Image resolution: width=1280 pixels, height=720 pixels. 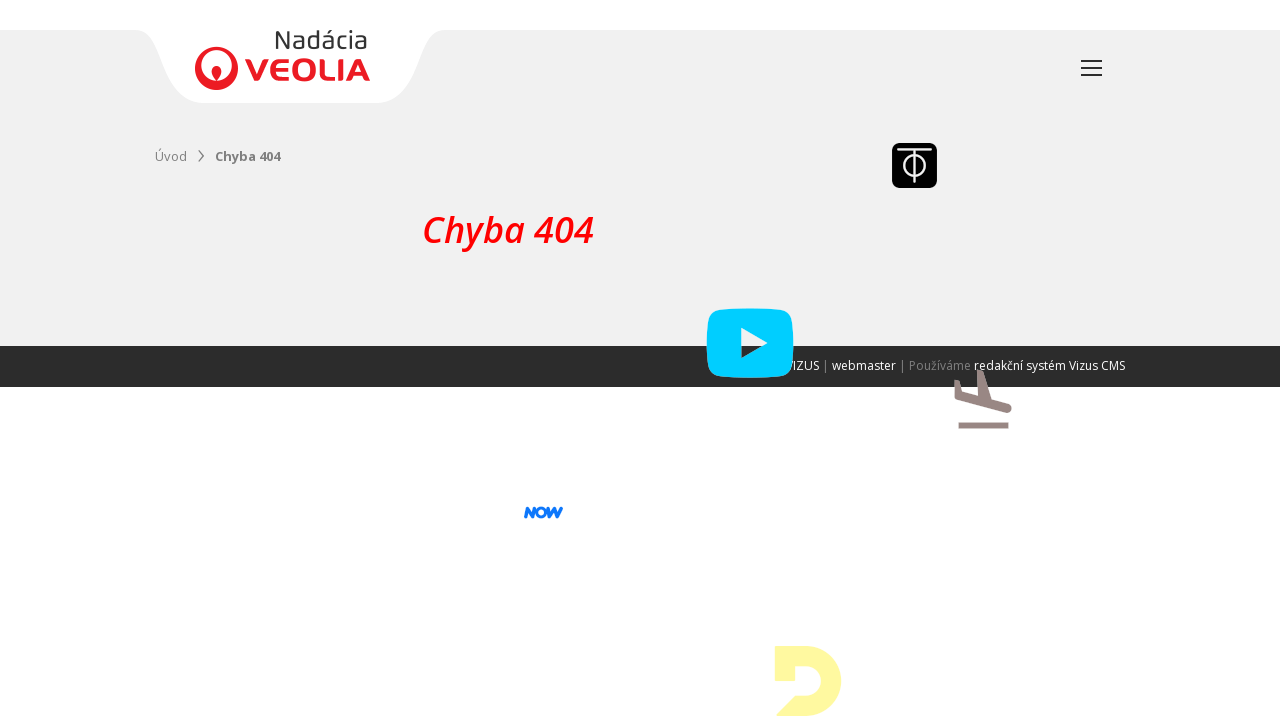 I want to click on open the NOW streaming app, so click(x=543, y=512).